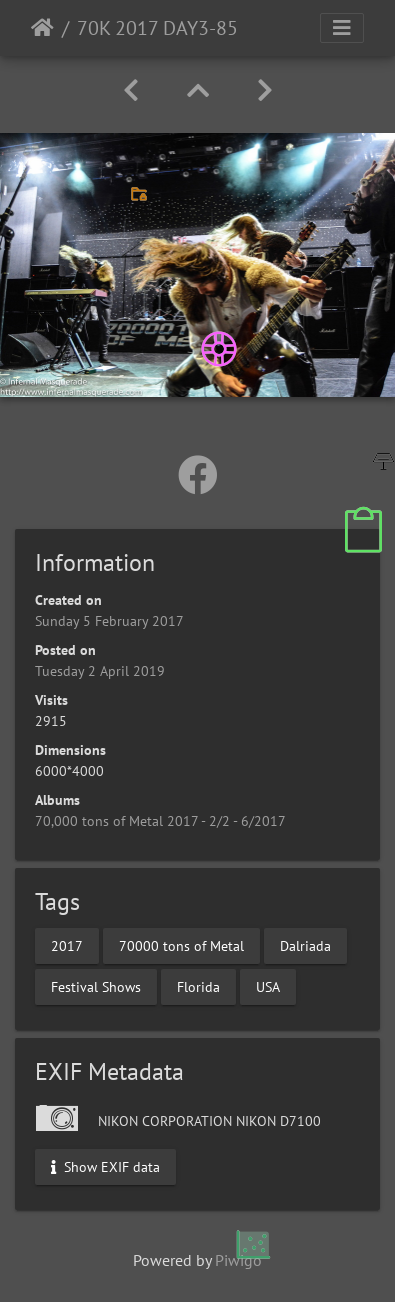 This screenshot has width=395, height=1302. I want to click on access help or support center, so click(219, 349).